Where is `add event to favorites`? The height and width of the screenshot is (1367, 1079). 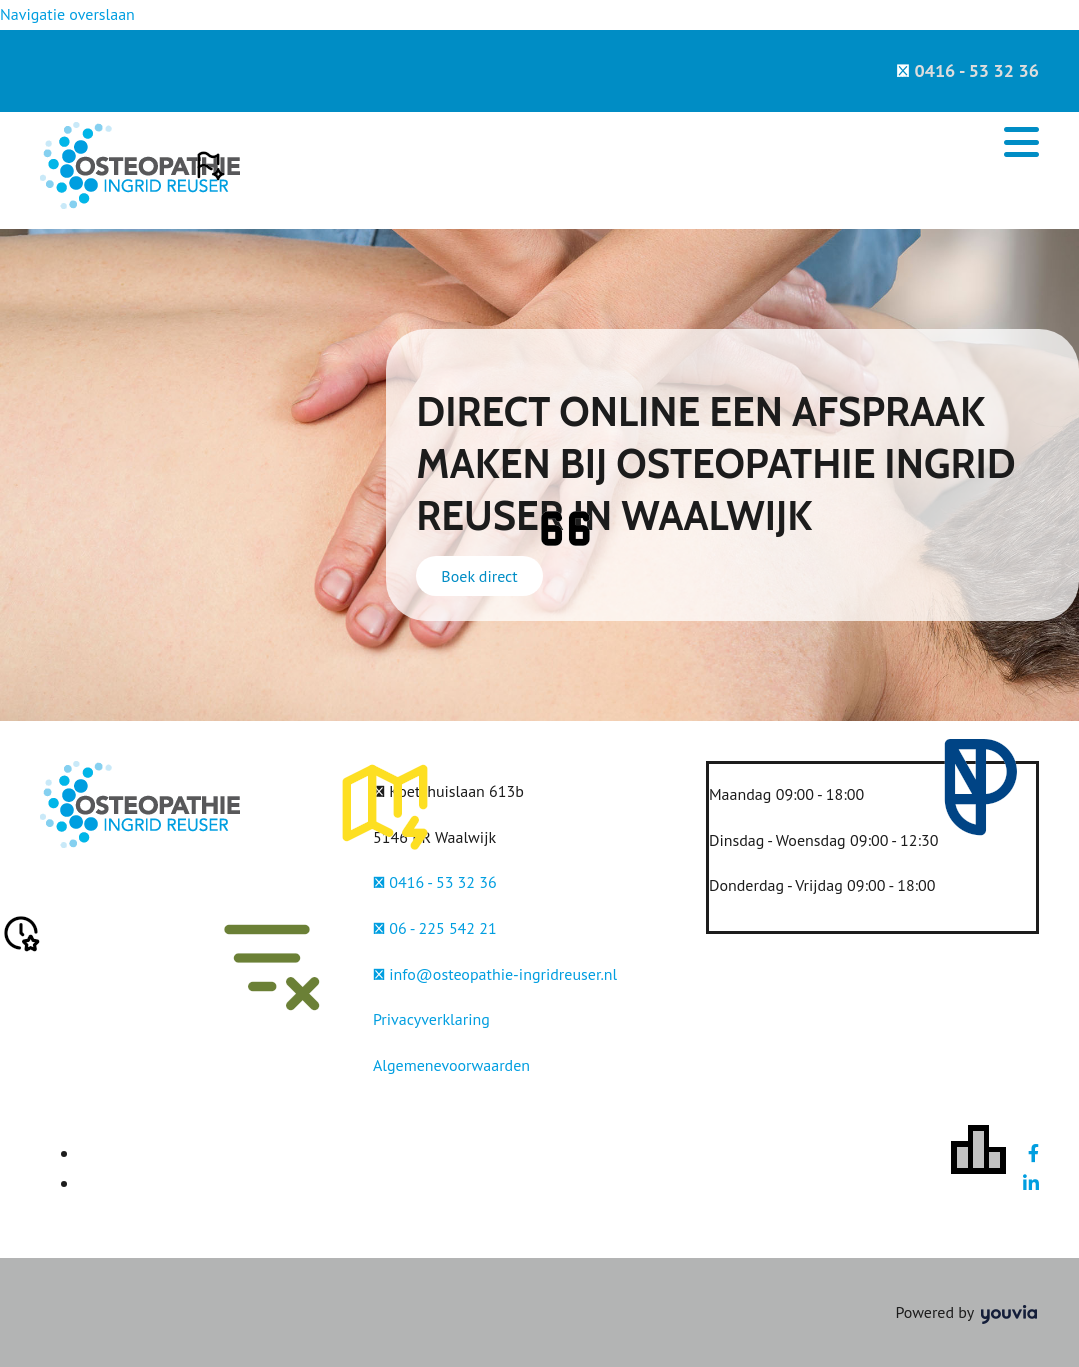
add event to favorites is located at coordinates (21, 933).